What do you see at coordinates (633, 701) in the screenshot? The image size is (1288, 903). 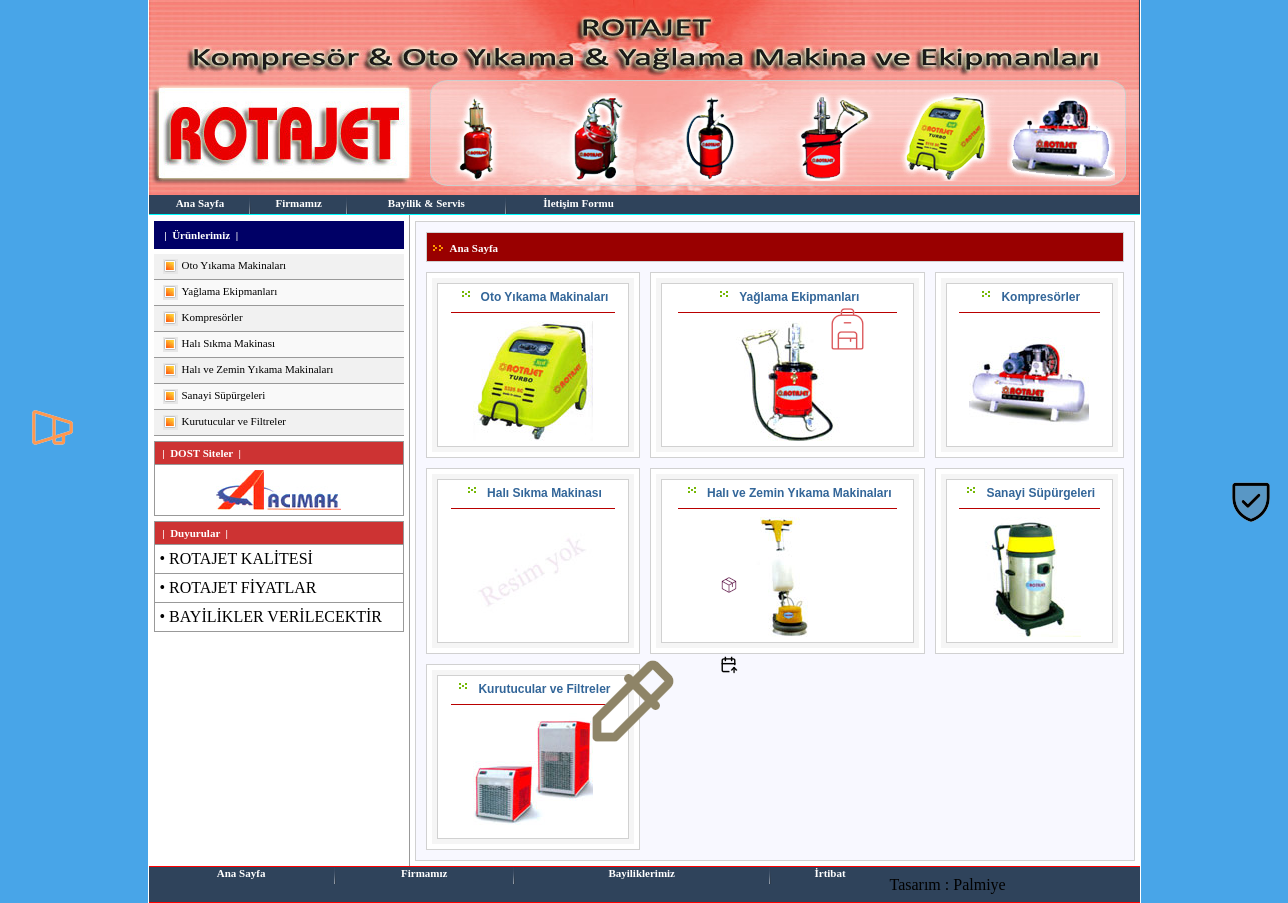 I see `select a color from the canvas` at bounding box center [633, 701].